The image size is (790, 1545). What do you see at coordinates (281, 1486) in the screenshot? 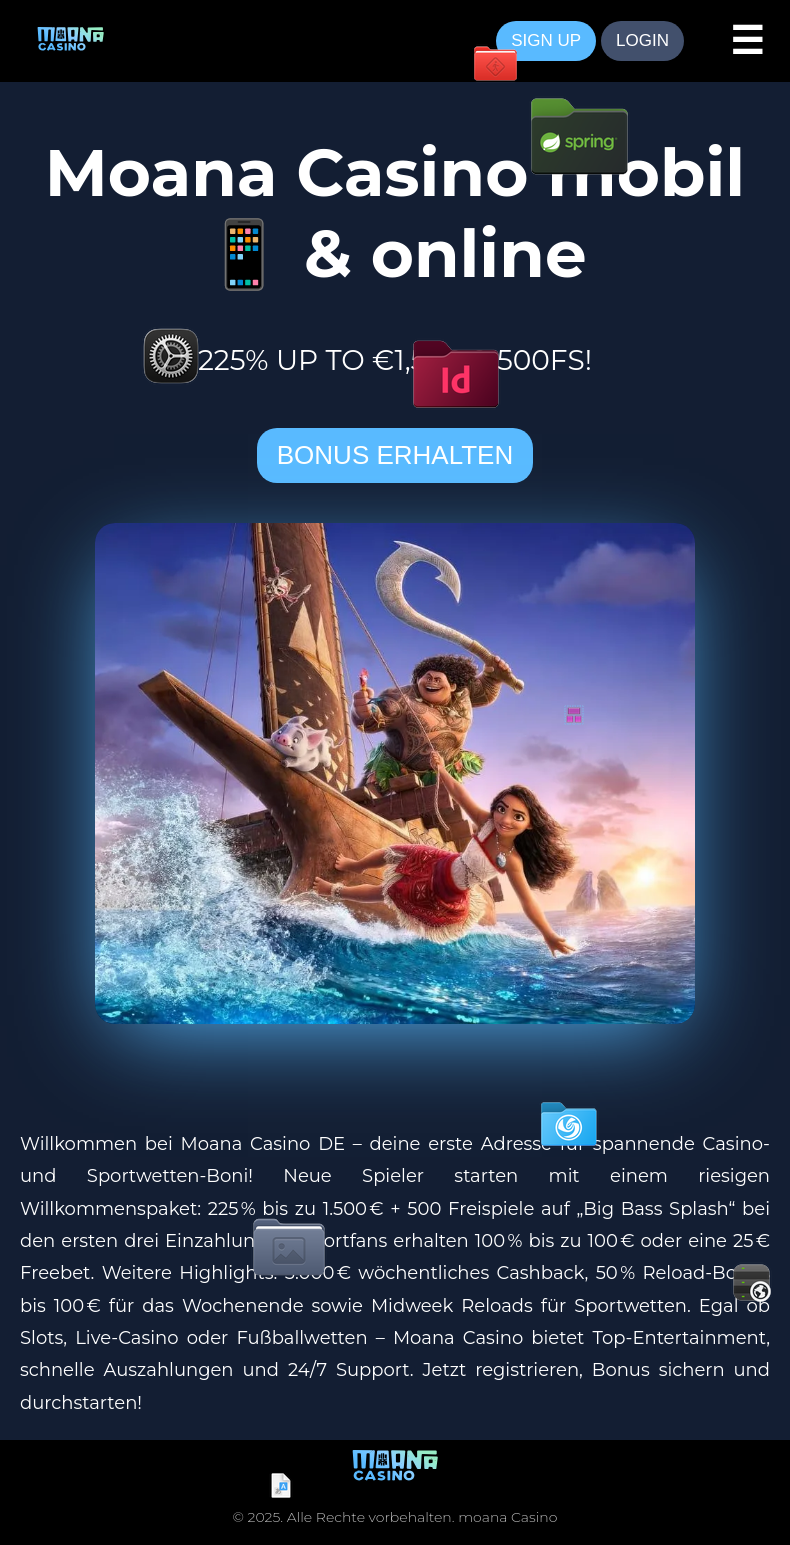
I see `a gettext translation file (.po/.pot)` at bounding box center [281, 1486].